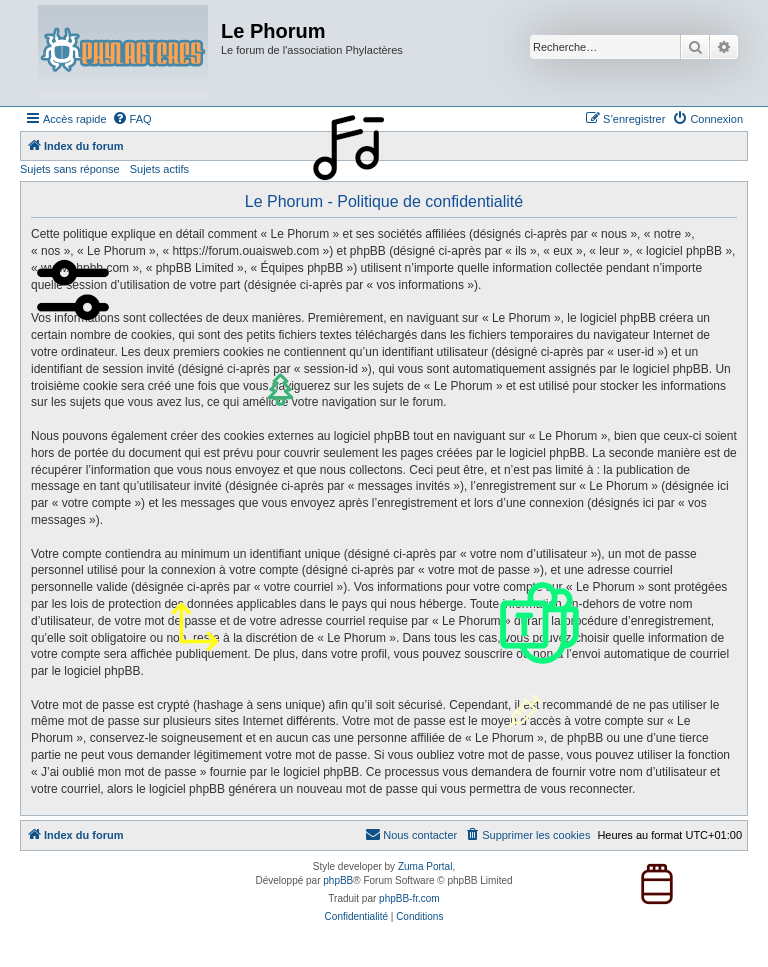 The image size is (768, 967). What do you see at coordinates (350, 146) in the screenshot?
I see `remove a song from playlist` at bounding box center [350, 146].